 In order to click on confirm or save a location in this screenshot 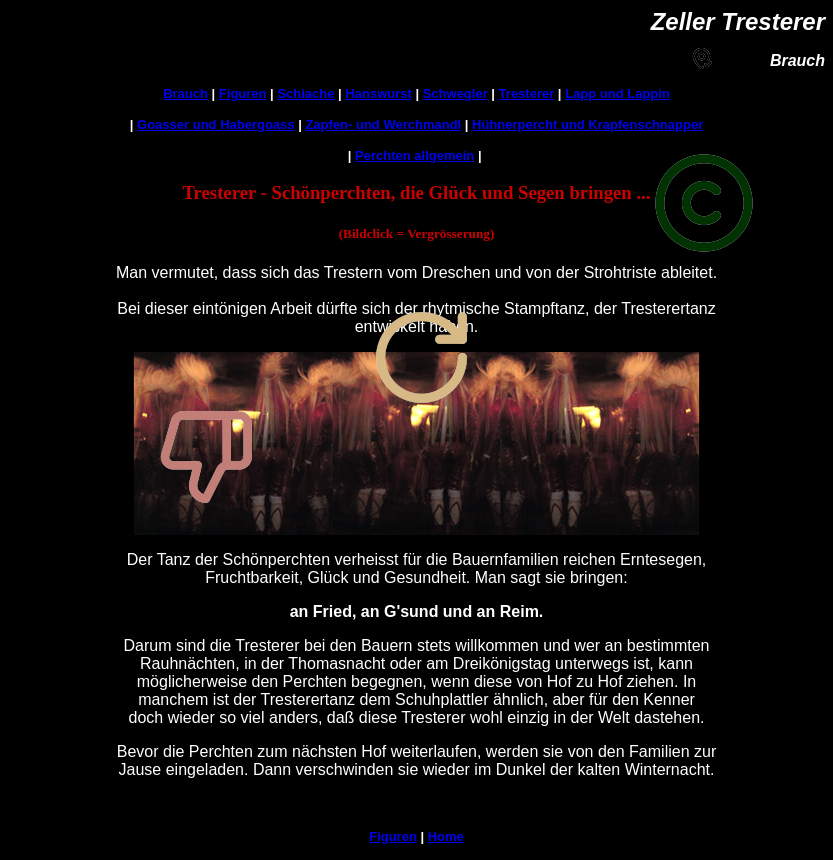, I will do `click(701, 58)`.